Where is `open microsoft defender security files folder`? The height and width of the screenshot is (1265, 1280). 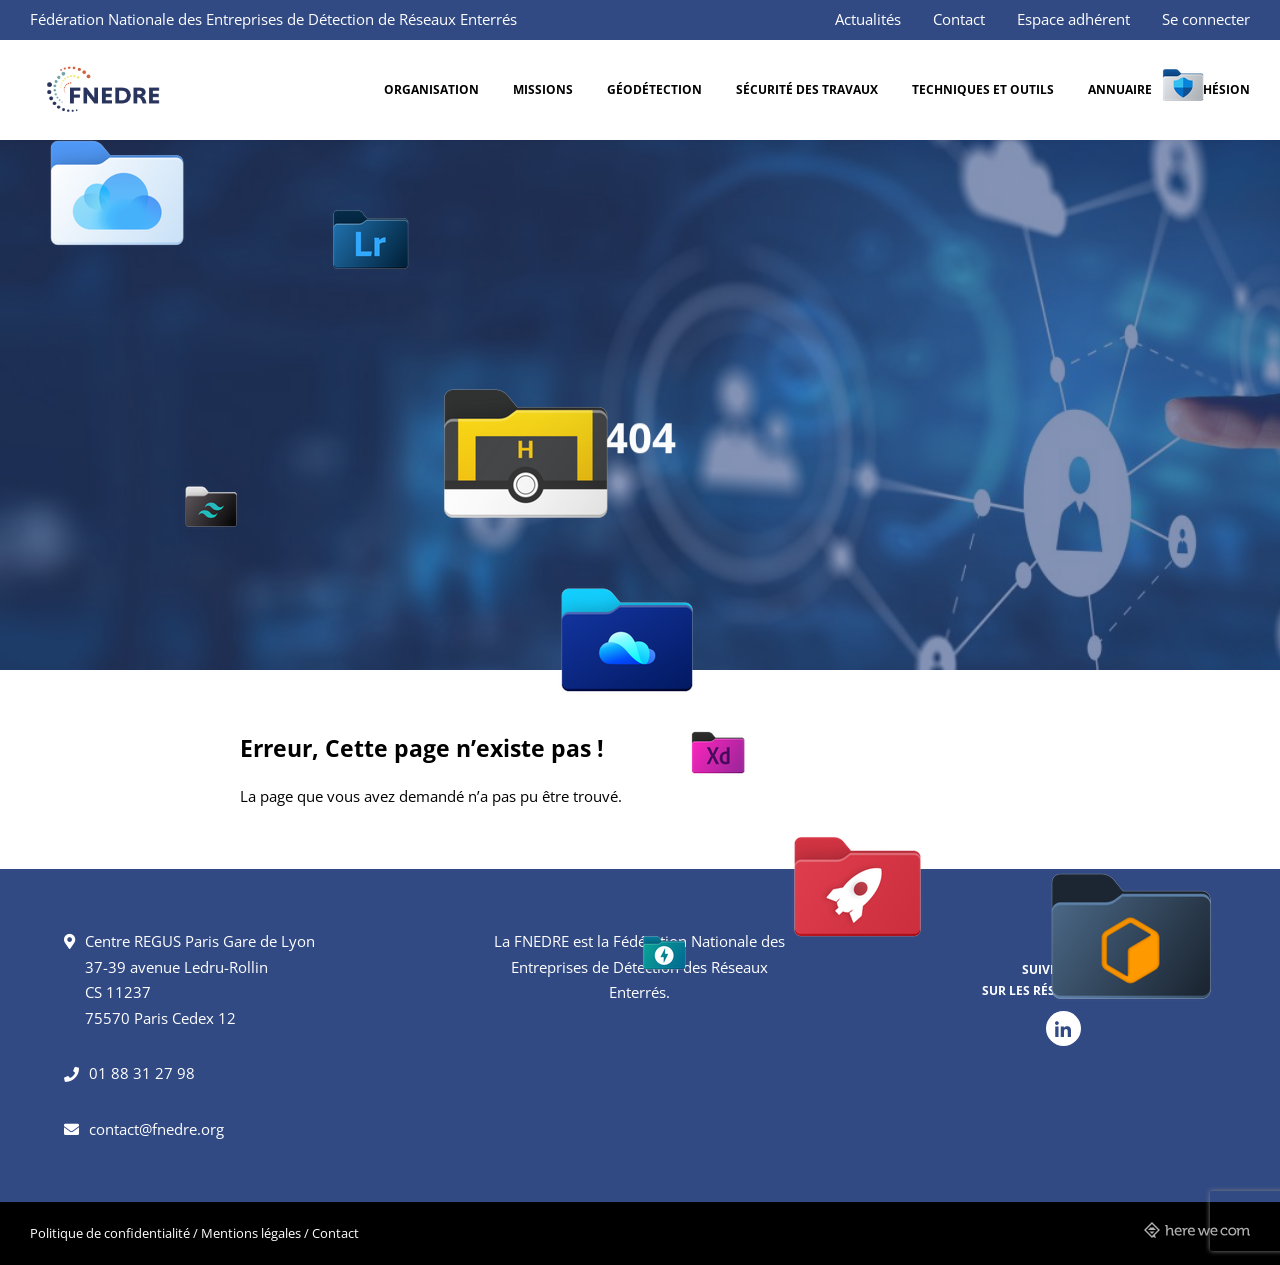 open microsoft defender security files folder is located at coordinates (1183, 86).